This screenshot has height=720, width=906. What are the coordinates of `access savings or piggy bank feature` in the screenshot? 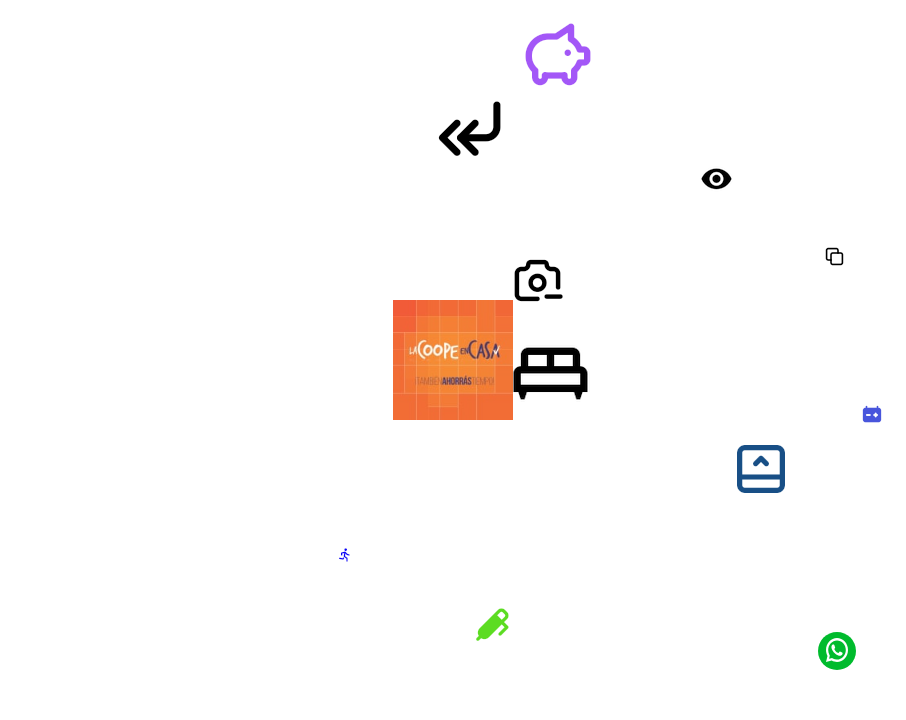 It's located at (558, 56).